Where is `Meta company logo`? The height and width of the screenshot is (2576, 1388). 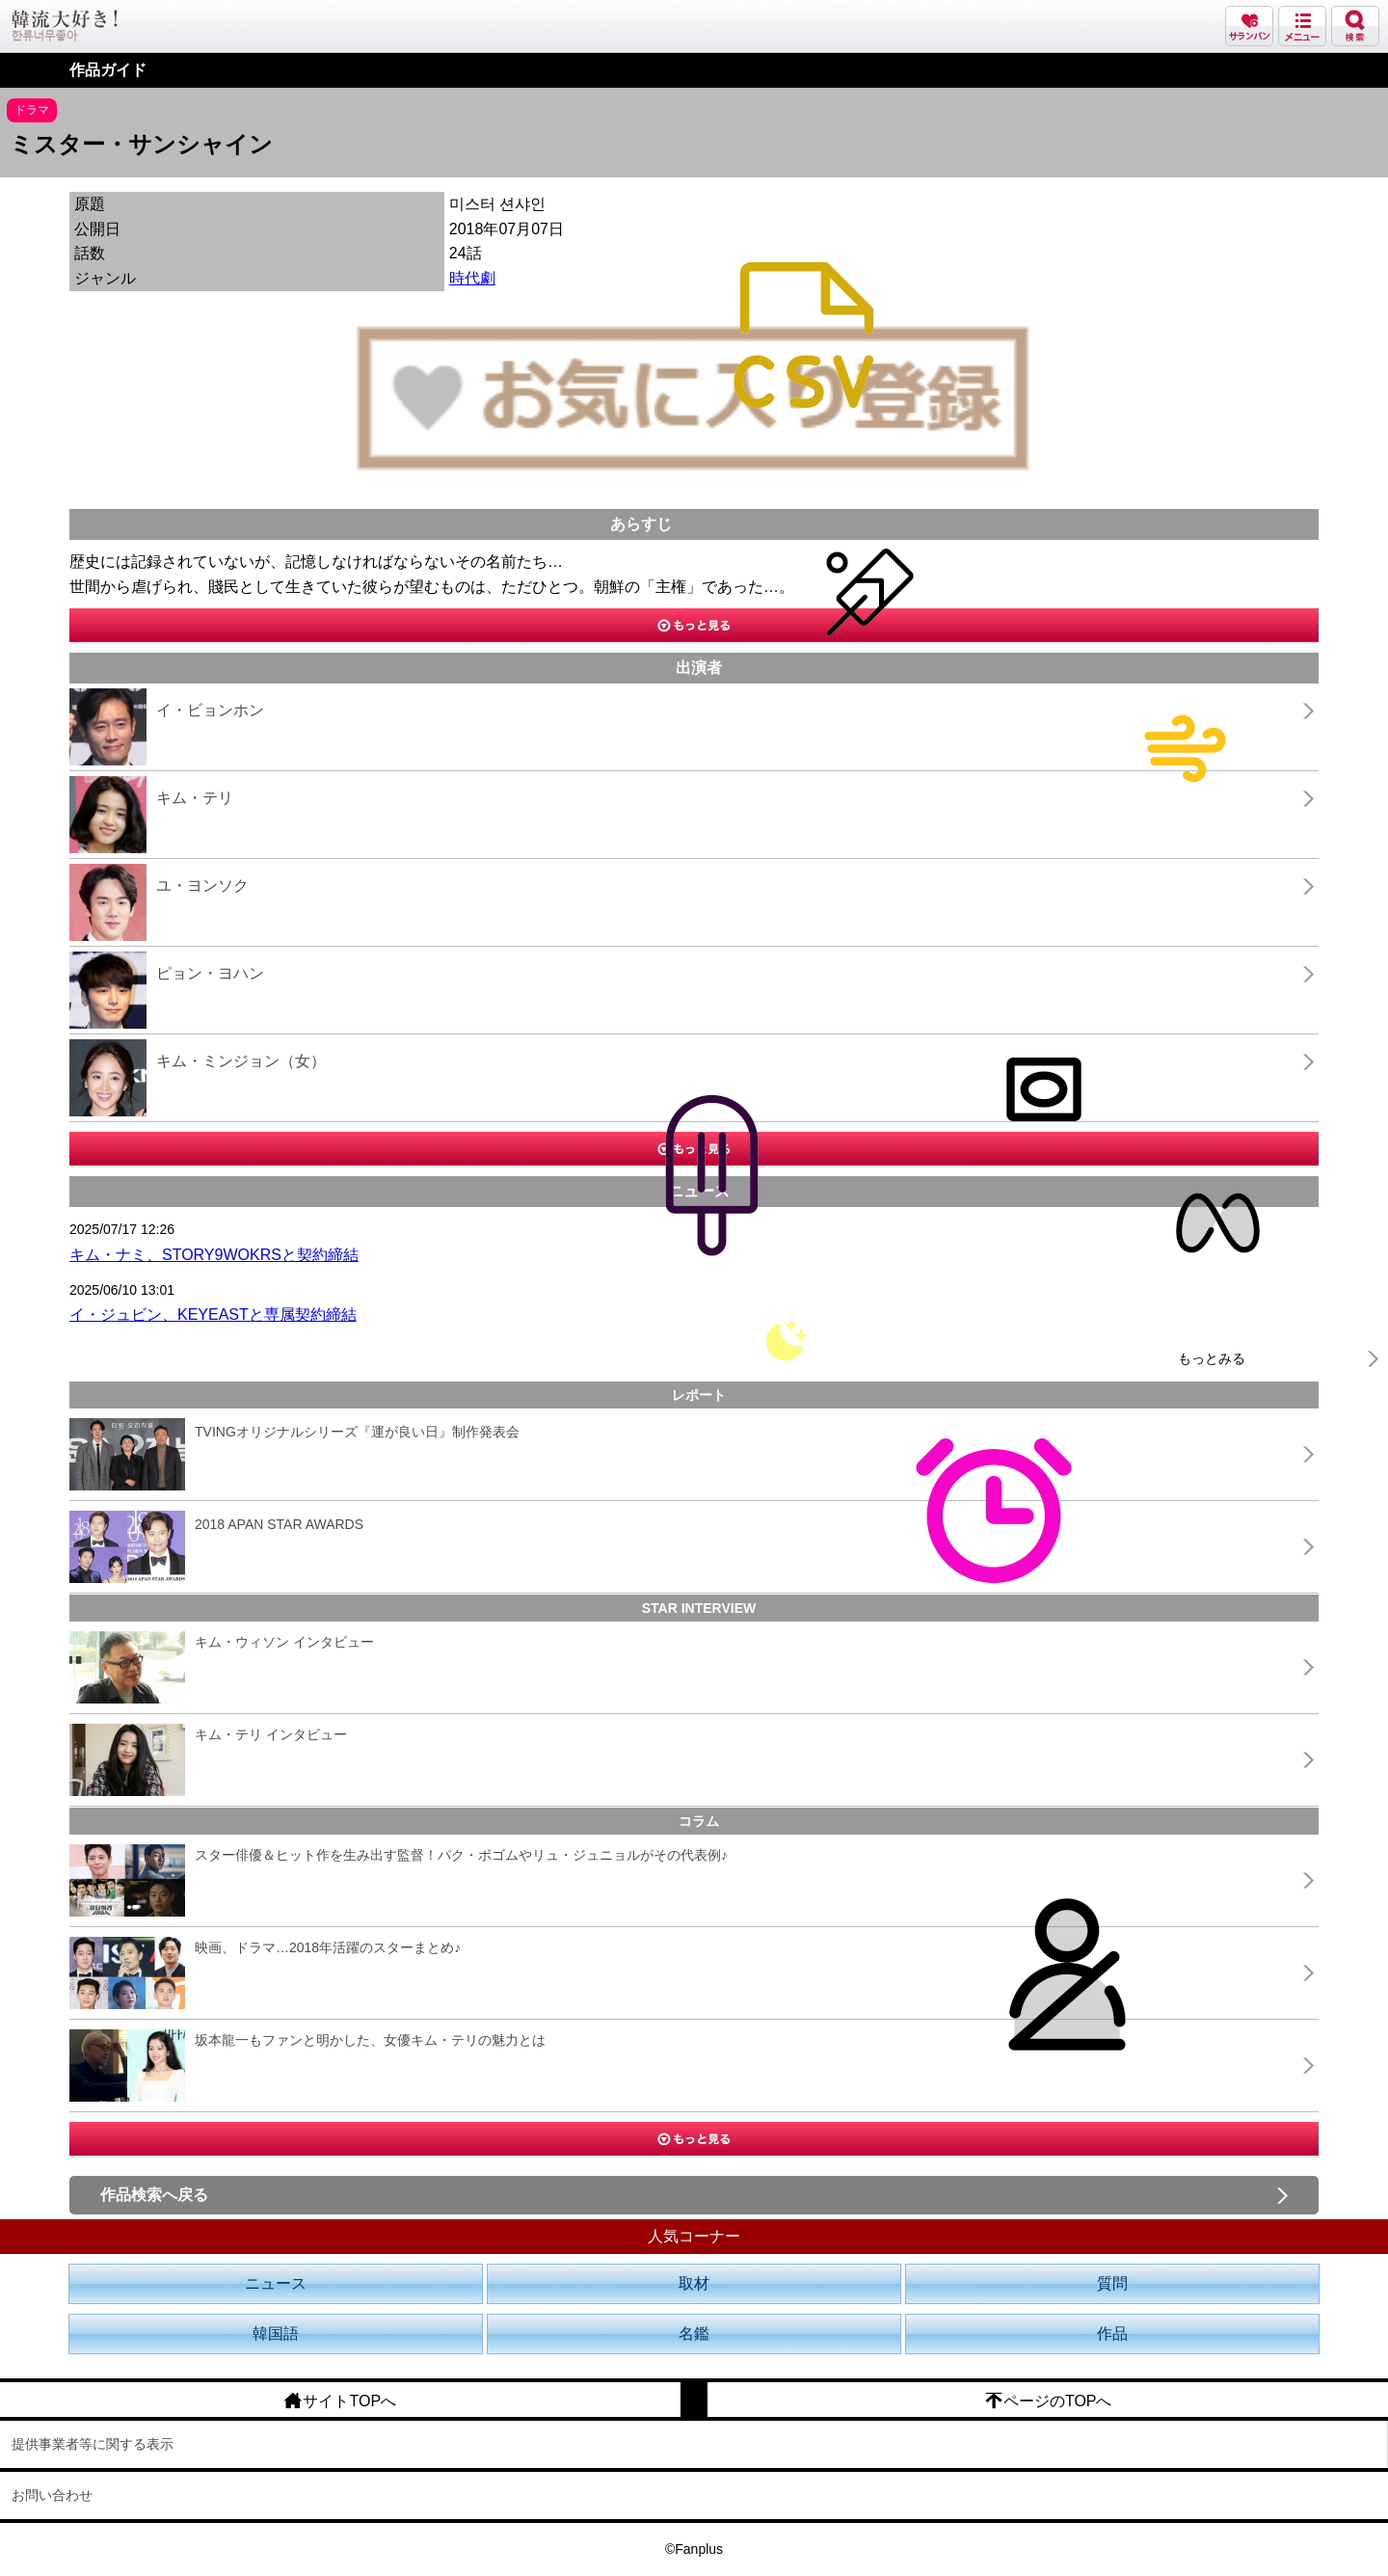
Meta company logo is located at coordinates (1217, 1222).